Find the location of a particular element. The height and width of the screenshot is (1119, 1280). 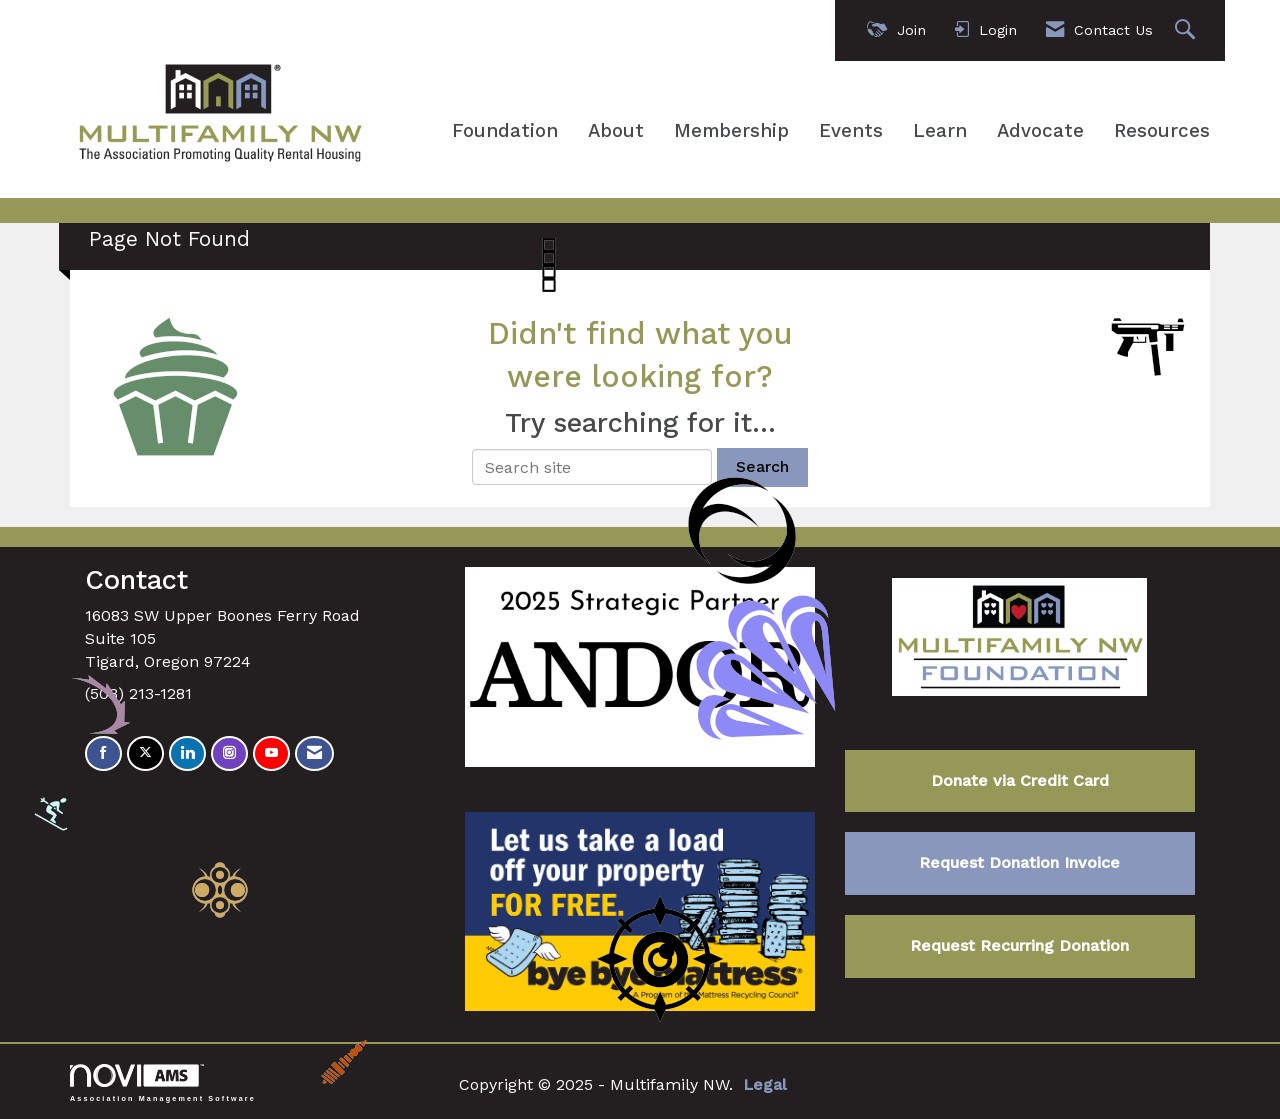

view engine or vehicle diagnostics is located at coordinates (344, 1062).